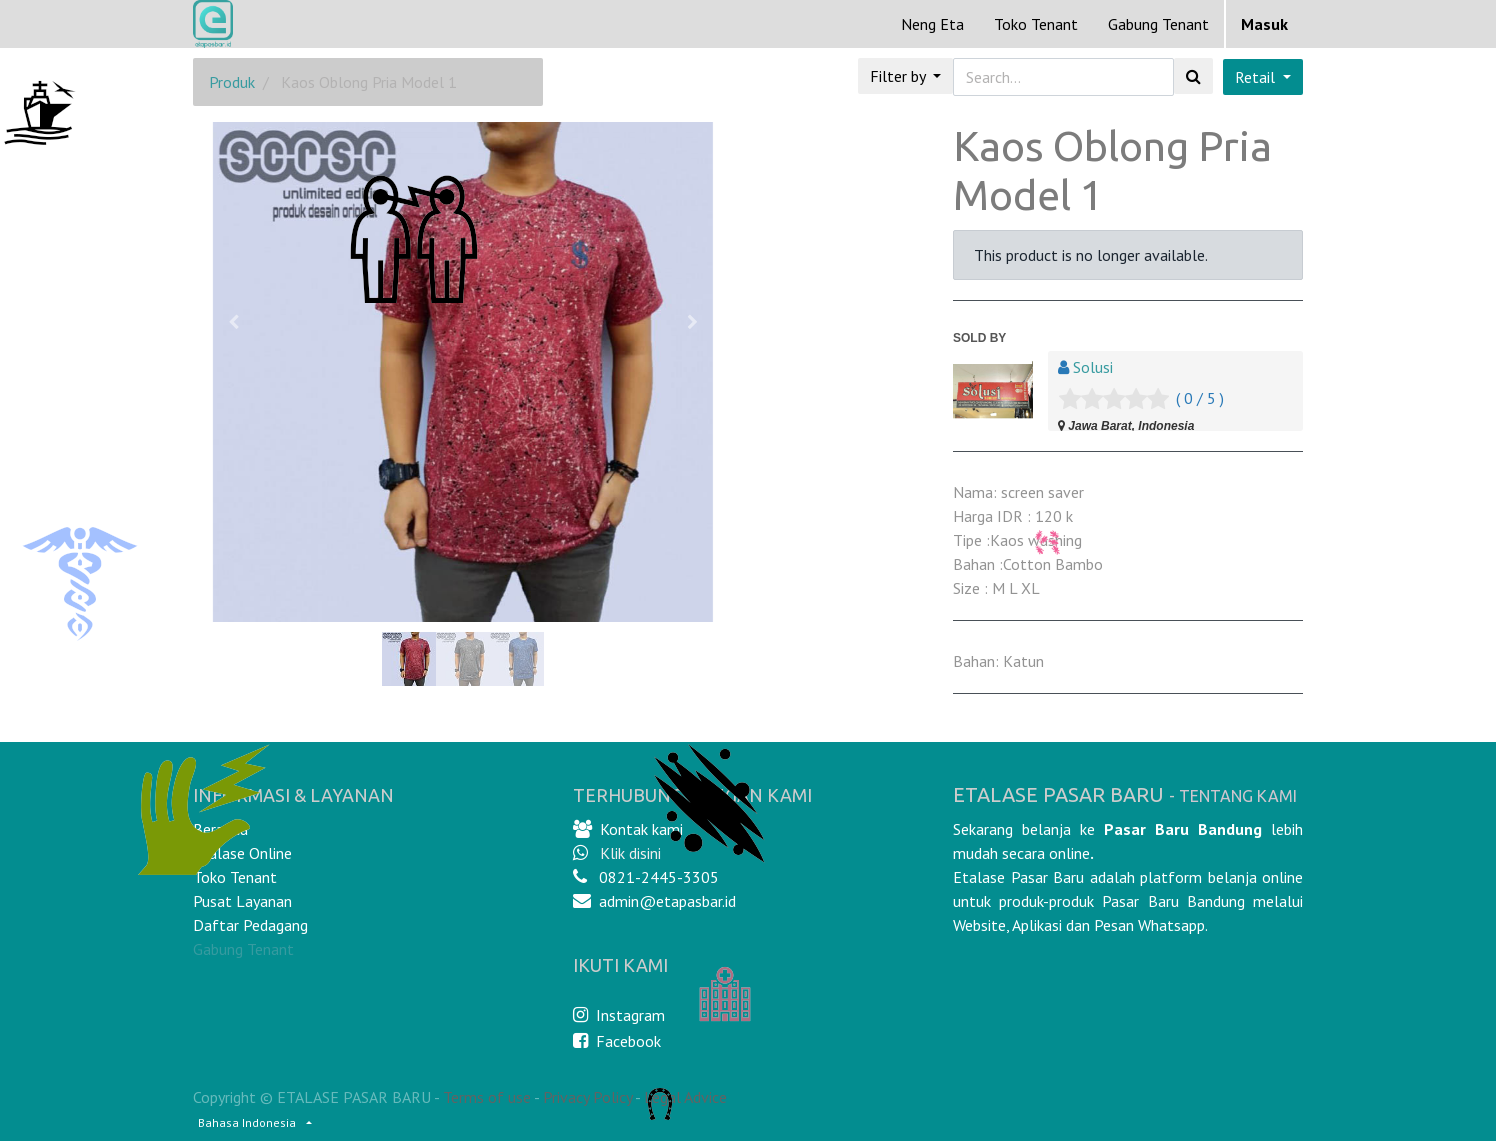 This screenshot has width=1496, height=1141. What do you see at coordinates (40, 116) in the screenshot?
I see `aircraft carrier unit in a strategy game` at bounding box center [40, 116].